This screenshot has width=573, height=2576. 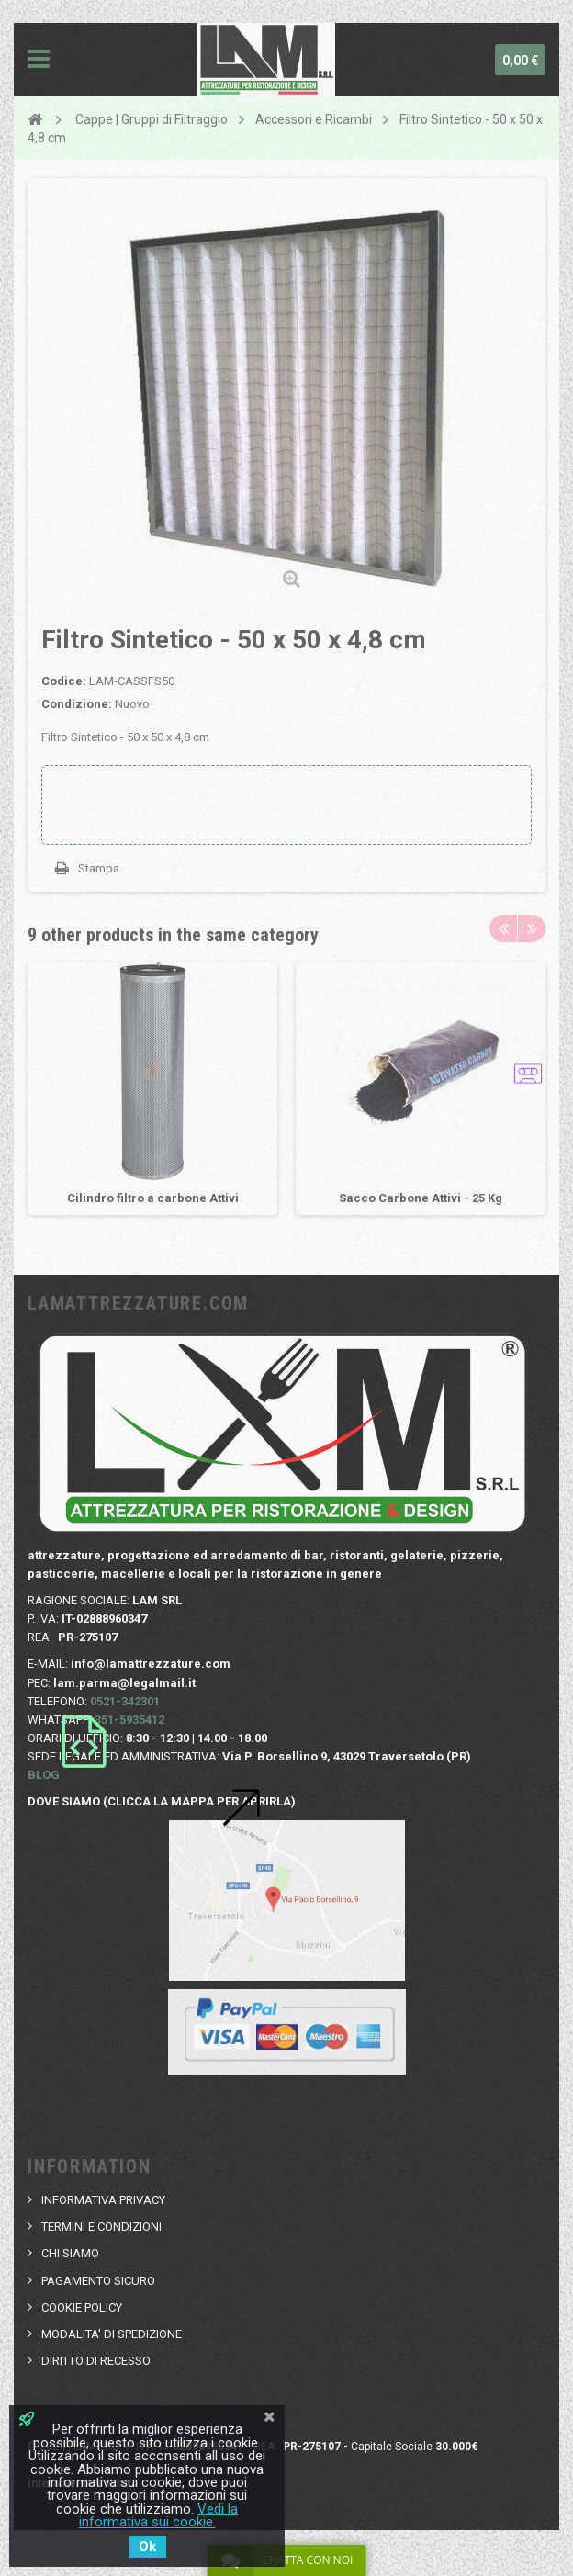 I want to click on access audio recordings or voice memos, so click(x=528, y=1074).